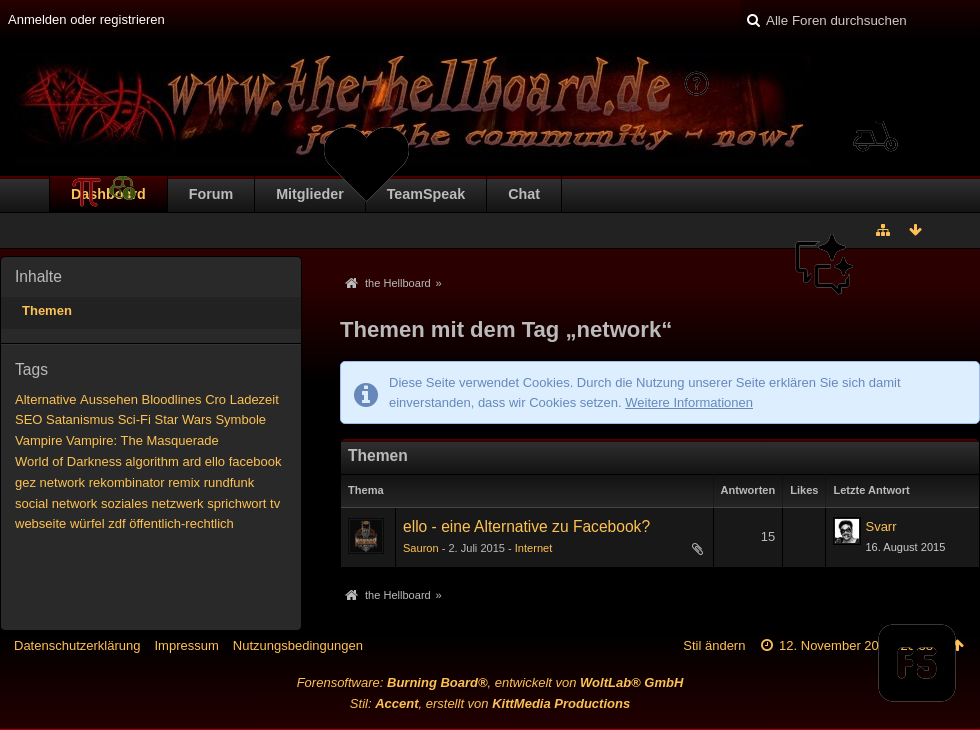 The height and width of the screenshot is (730, 980). Describe the element at coordinates (822, 264) in the screenshot. I see `start an AI-powered conversation` at that location.